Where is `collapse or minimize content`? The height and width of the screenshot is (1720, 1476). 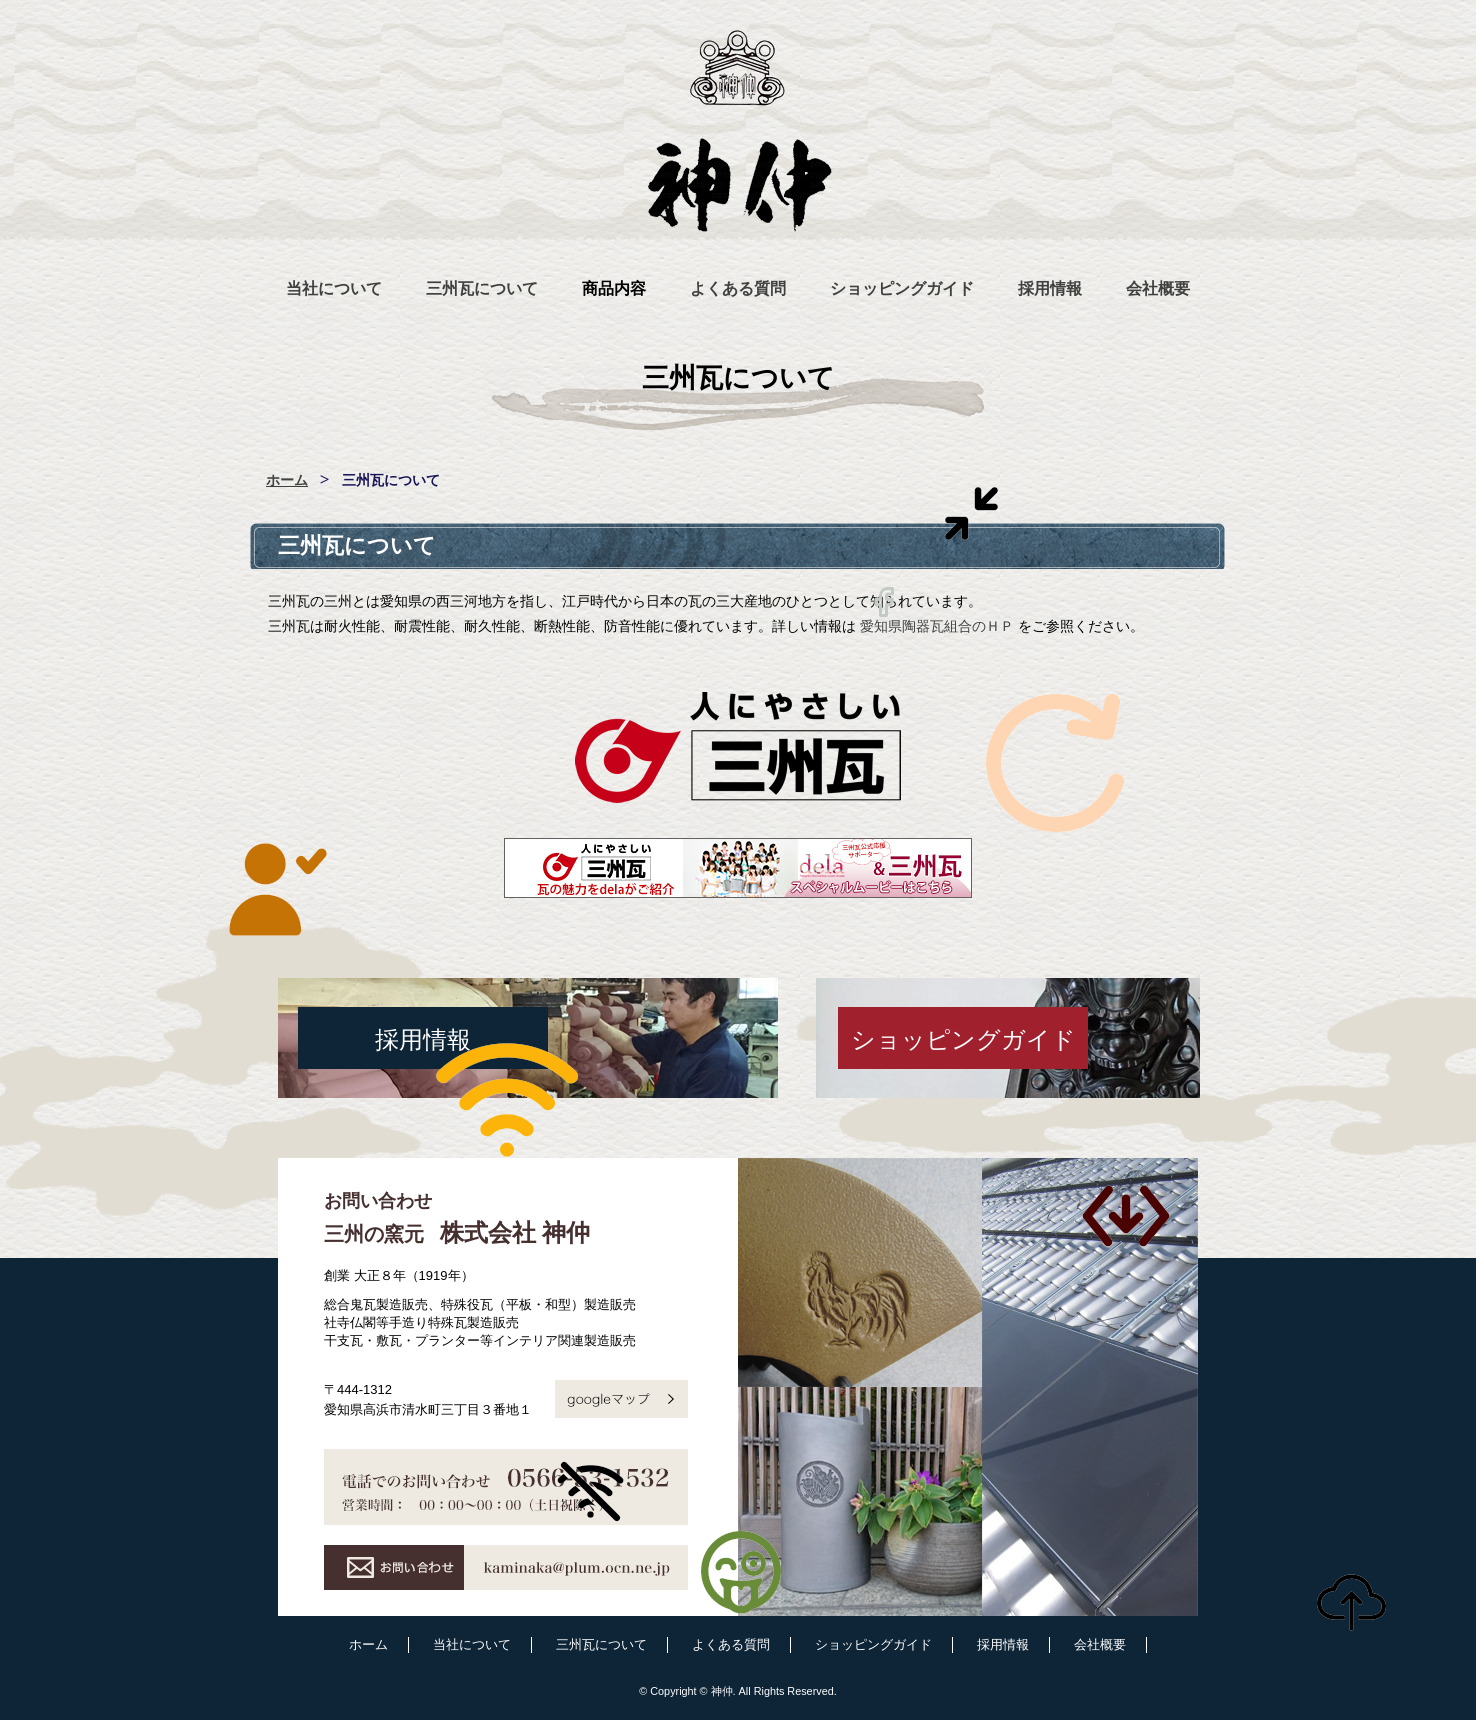 collapse or minimize content is located at coordinates (971, 513).